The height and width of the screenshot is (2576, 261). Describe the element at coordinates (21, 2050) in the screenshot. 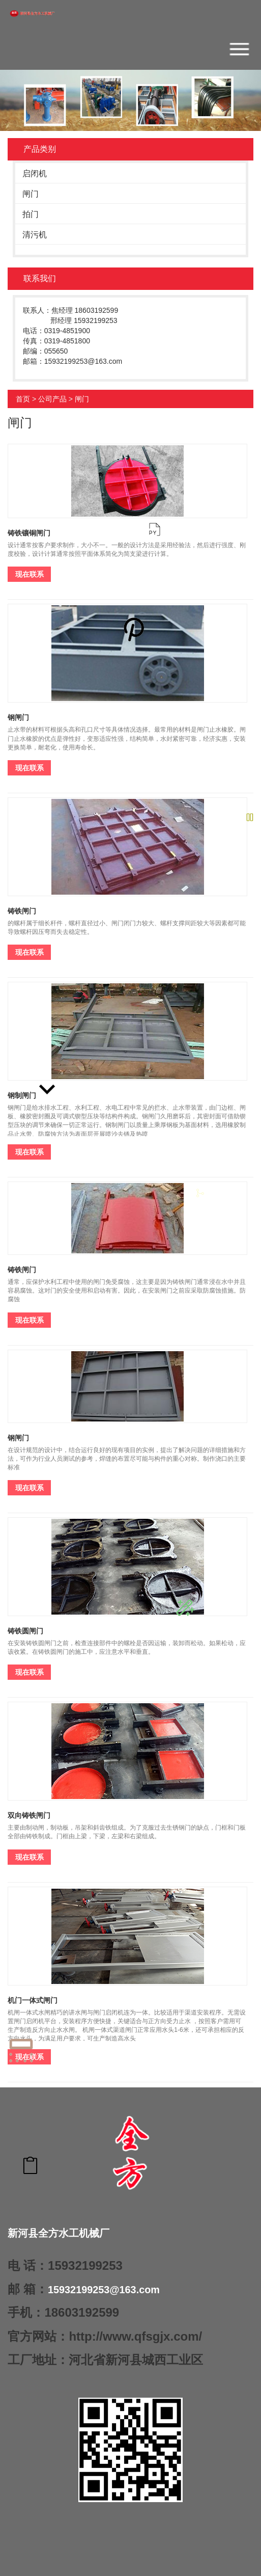

I see `align content to top of container` at that location.